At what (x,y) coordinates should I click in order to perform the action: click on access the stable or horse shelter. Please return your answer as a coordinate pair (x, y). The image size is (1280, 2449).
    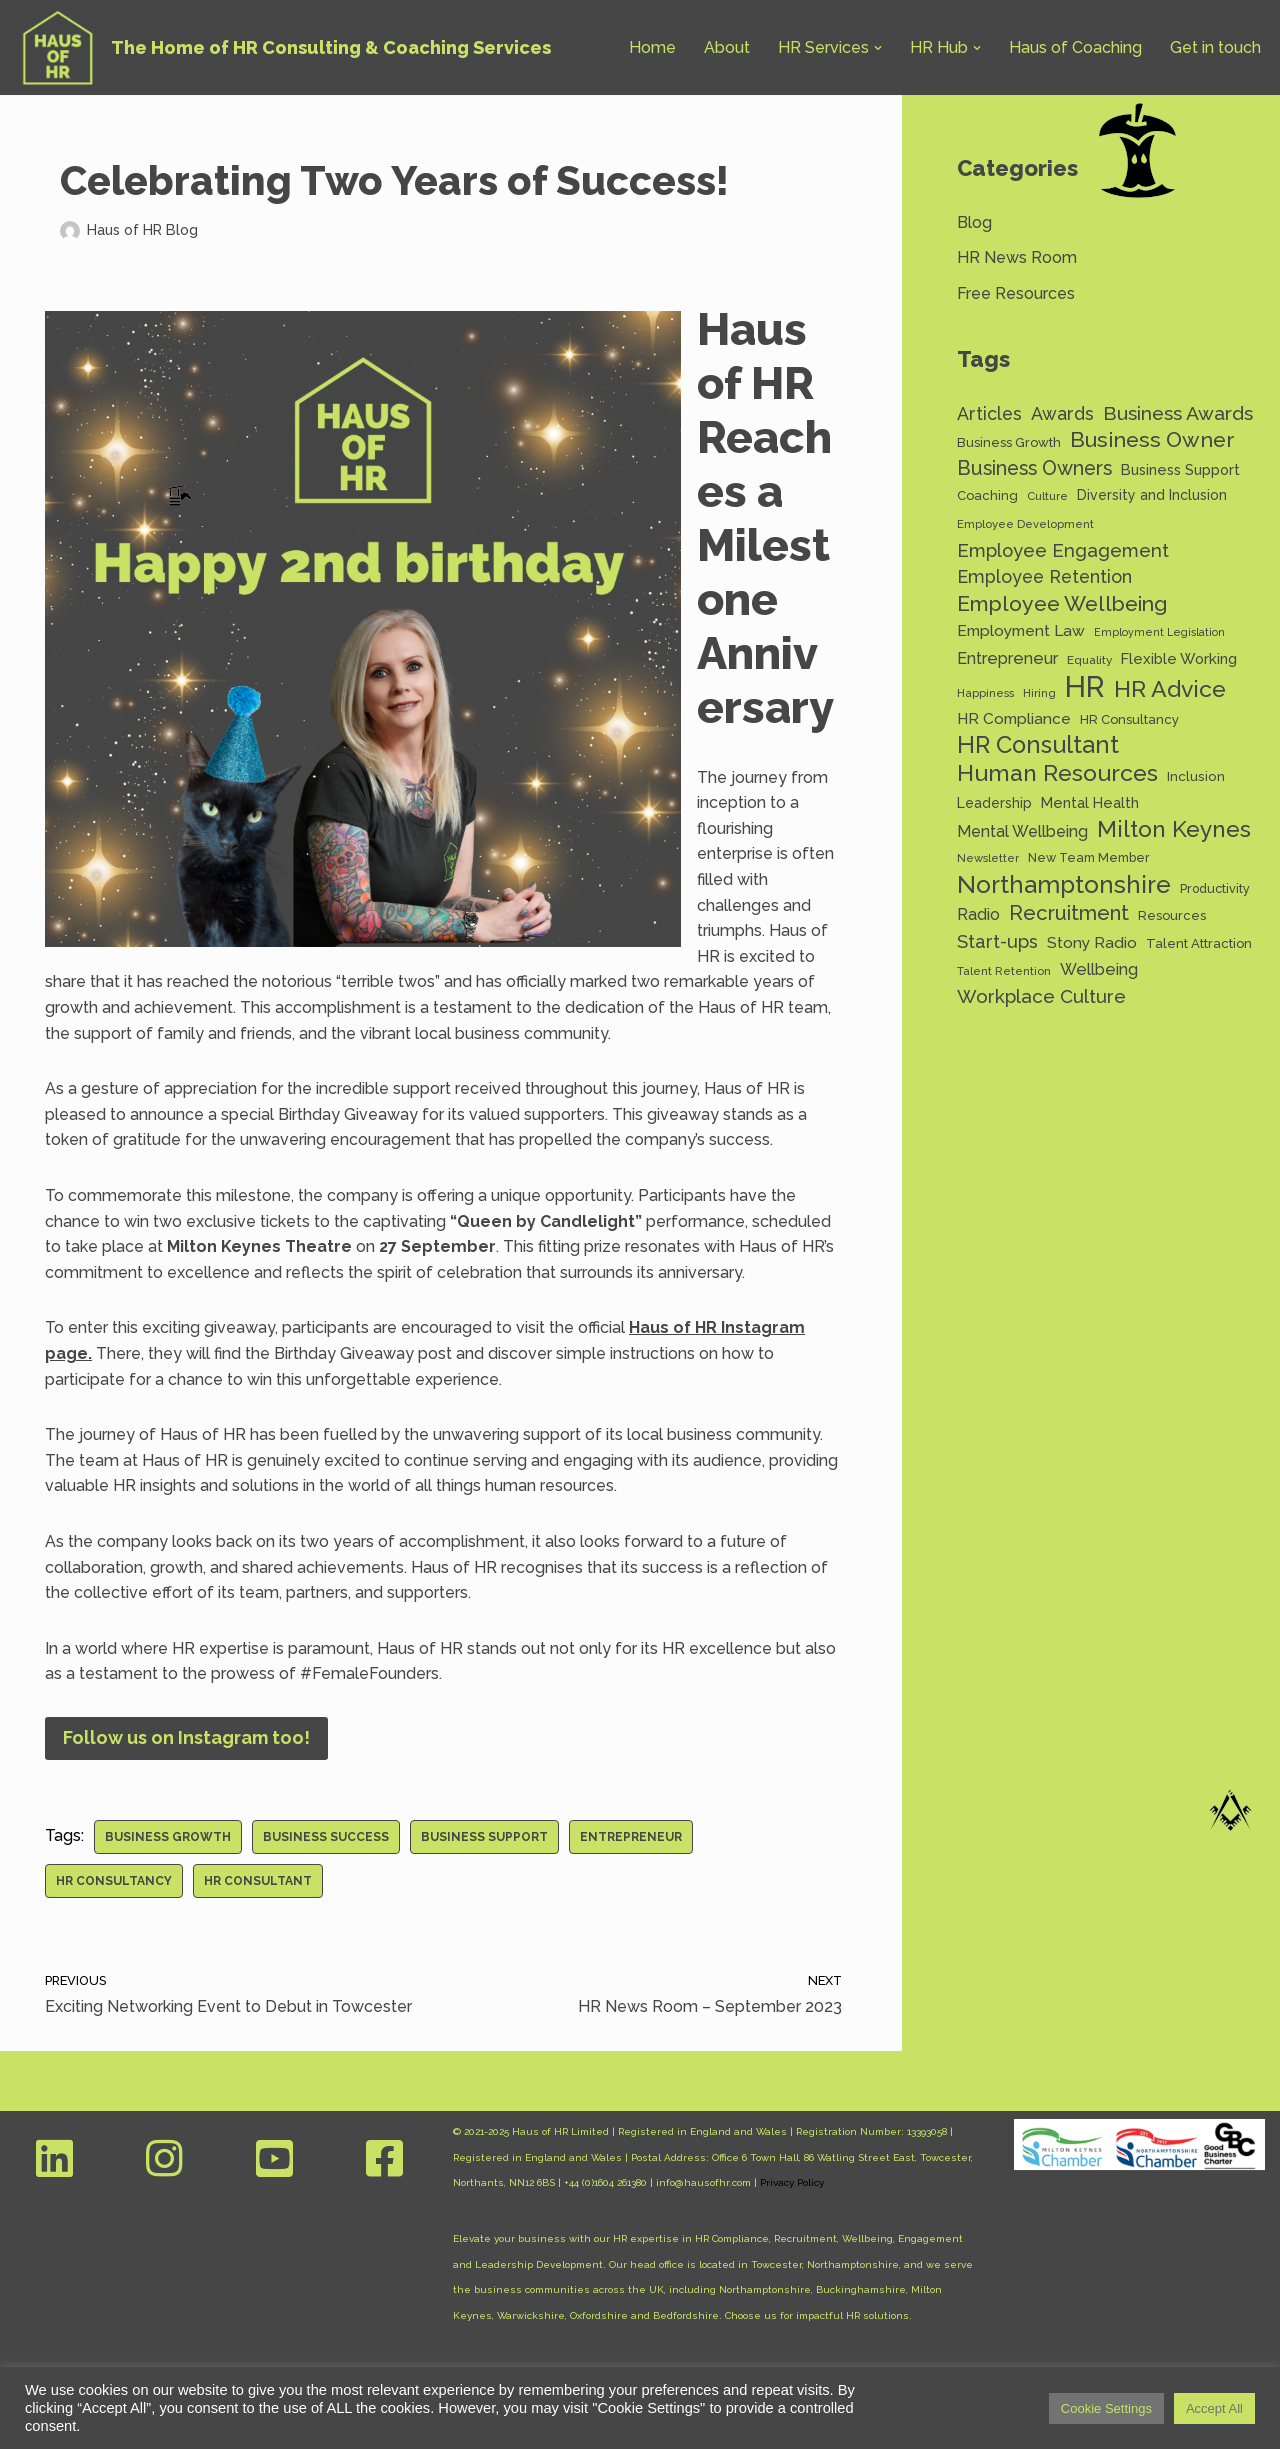
    Looking at the image, I should click on (180, 494).